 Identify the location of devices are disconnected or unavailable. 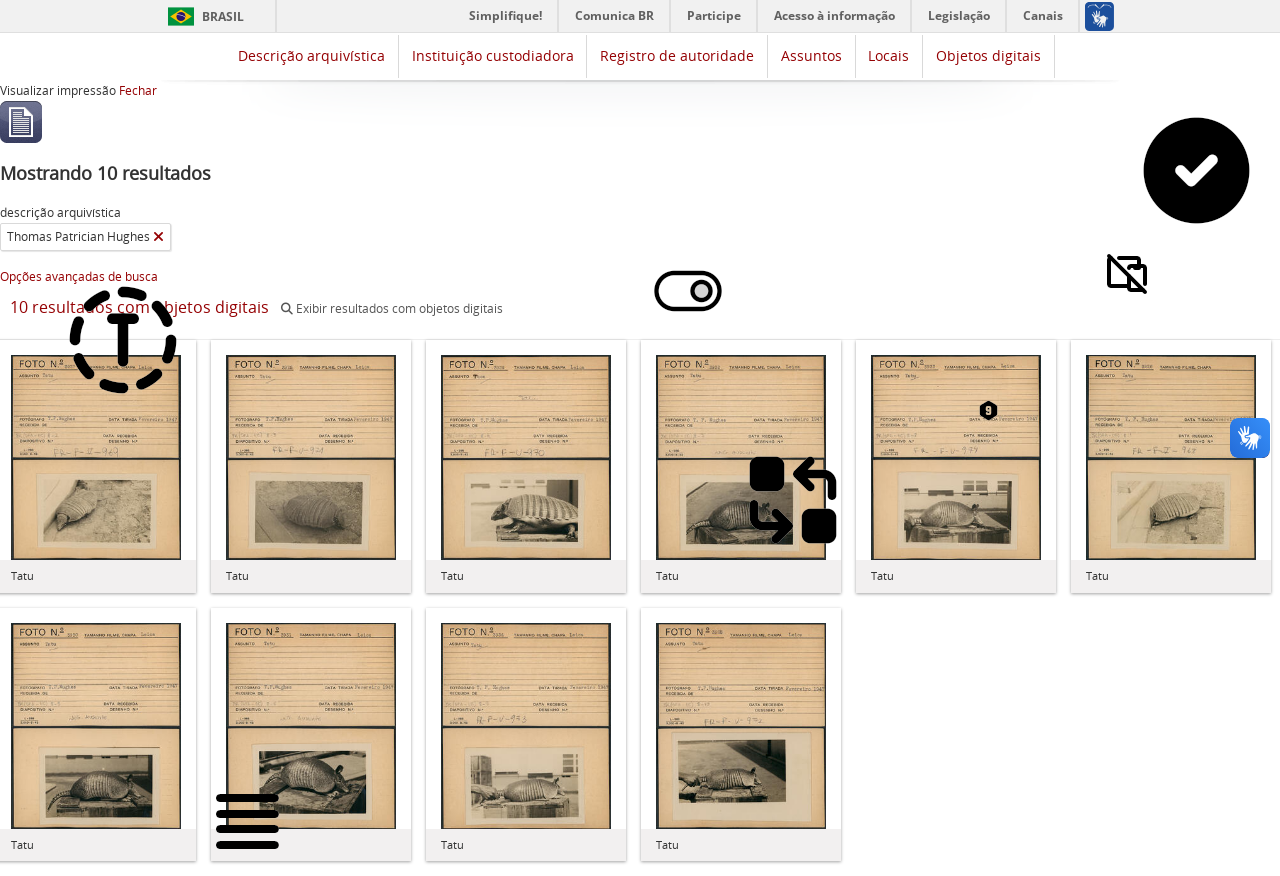
(1127, 274).